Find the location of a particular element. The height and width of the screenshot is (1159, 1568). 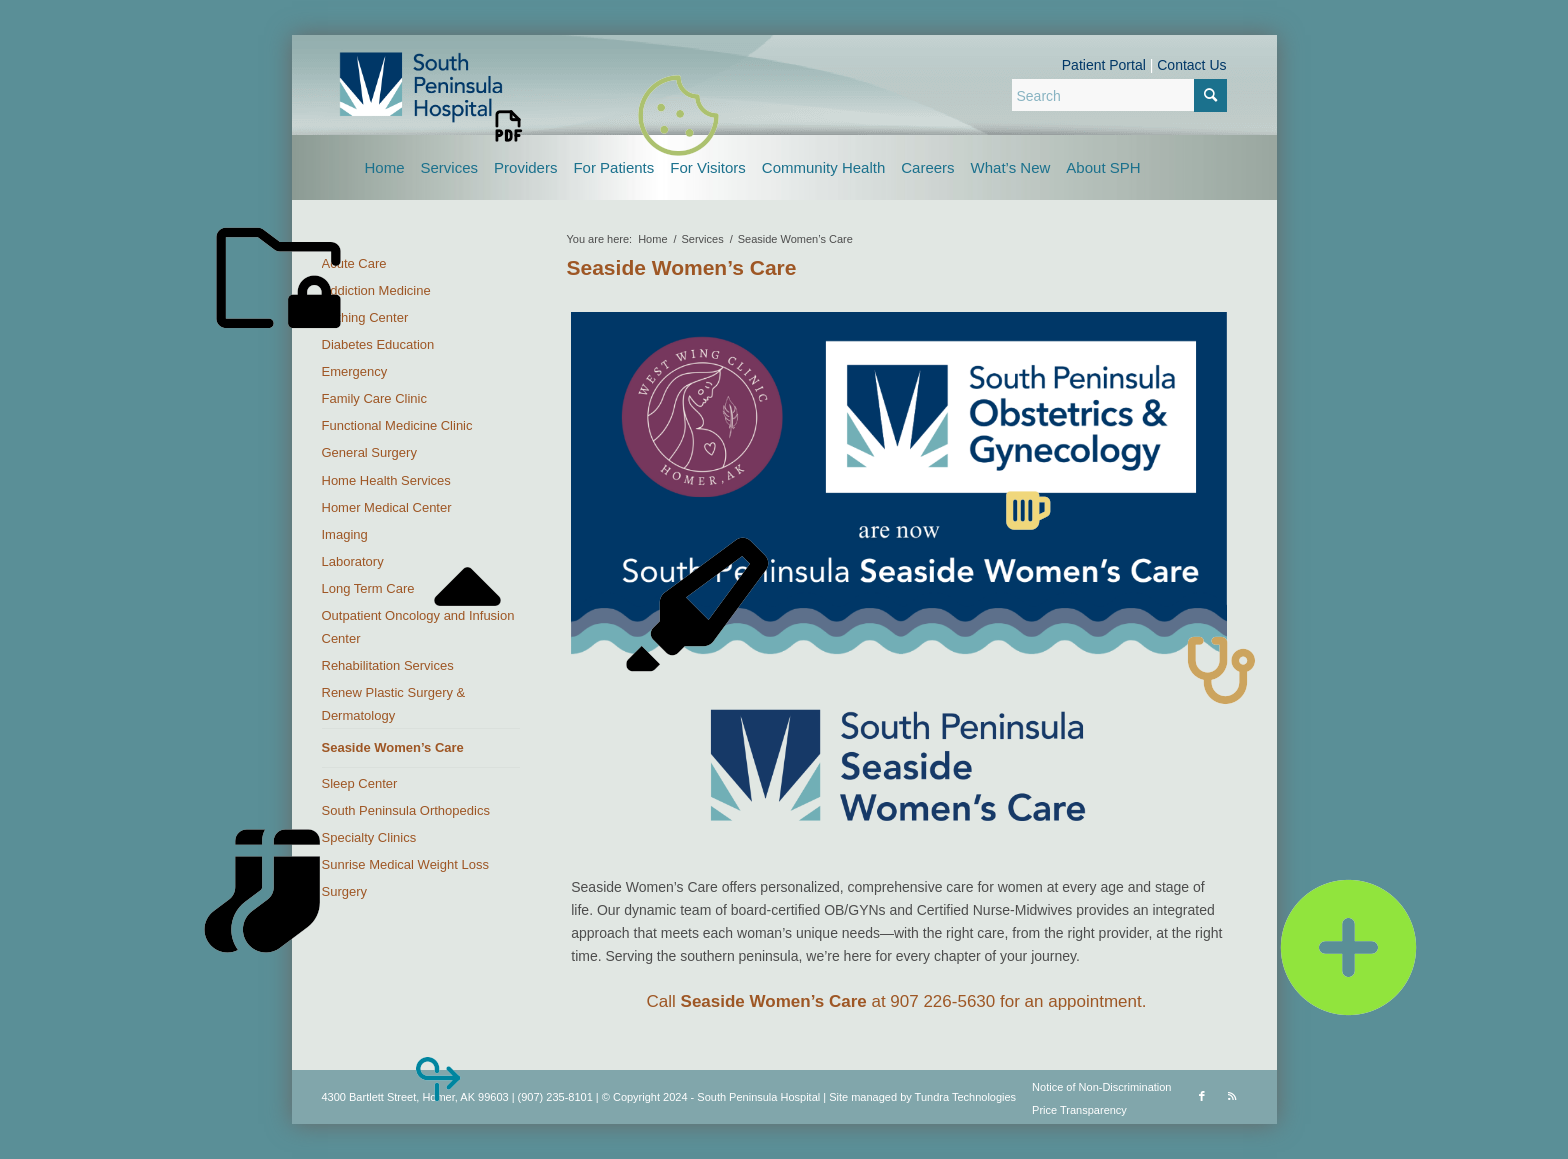

view nearby bars or breweries is located at coordinates (1025, 510).